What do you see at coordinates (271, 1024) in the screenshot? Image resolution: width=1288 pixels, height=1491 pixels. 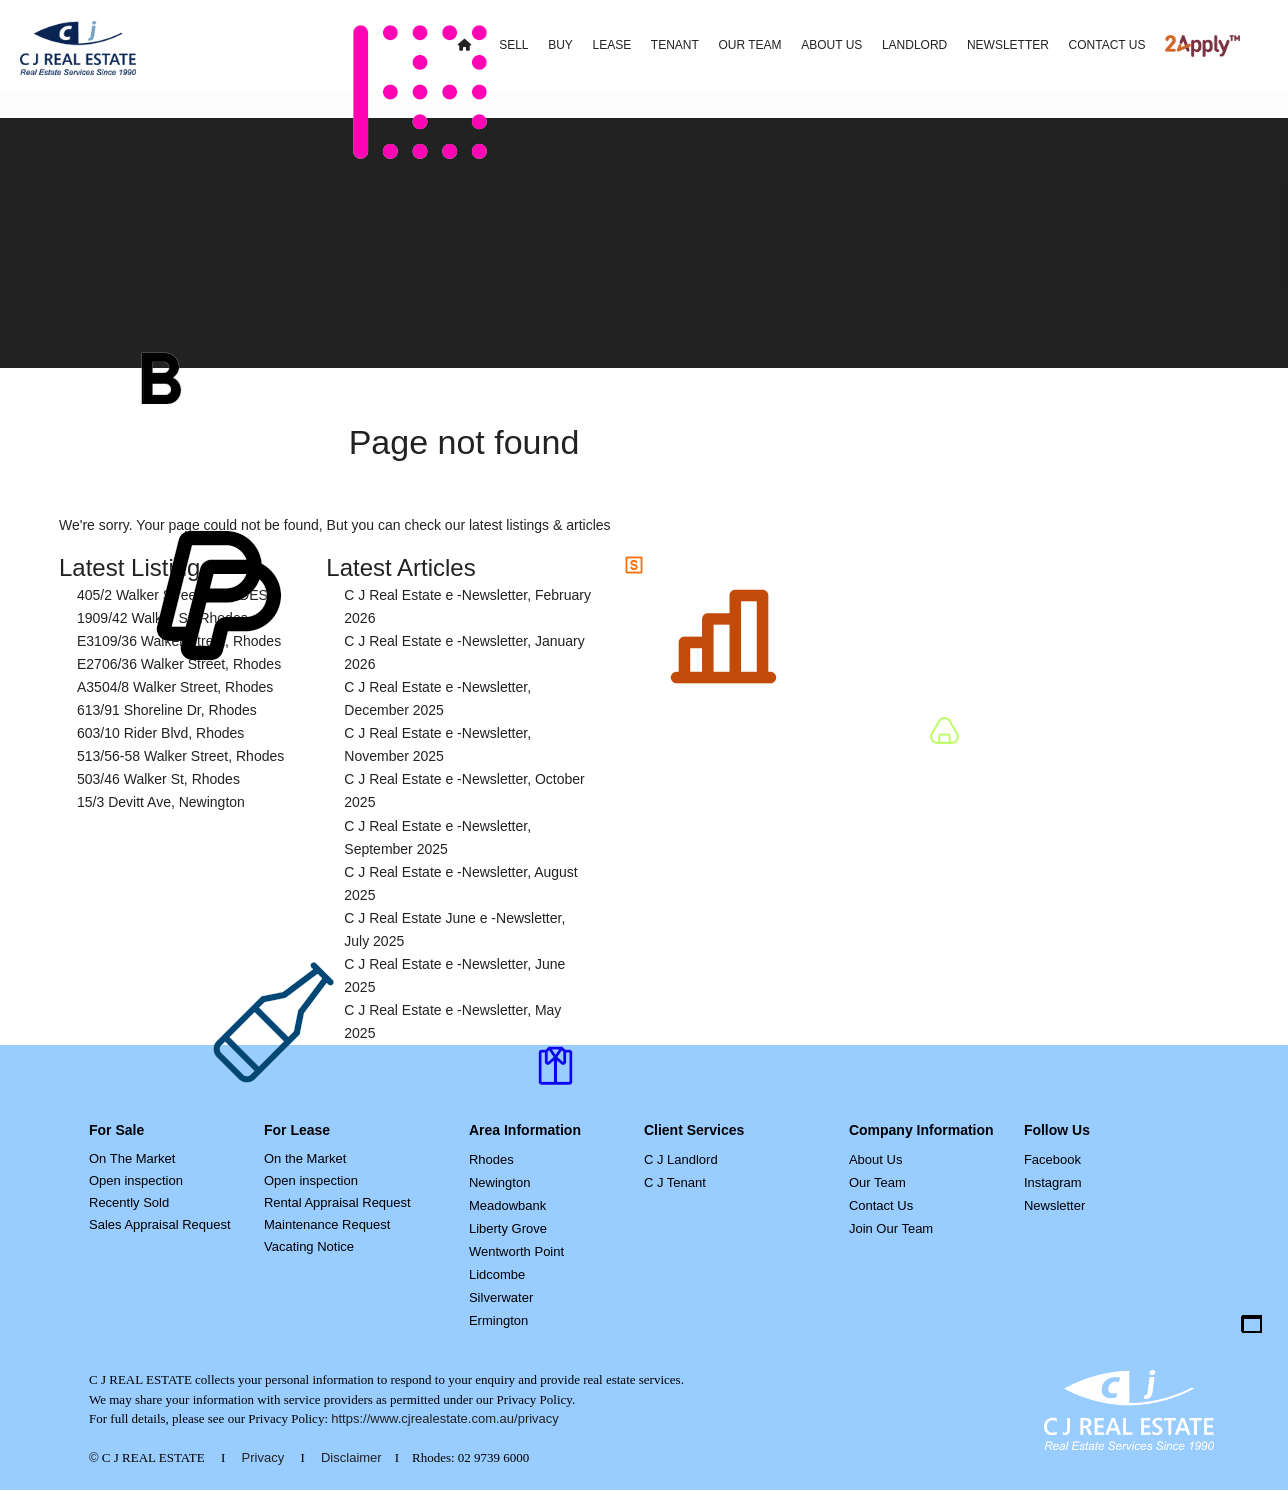 I see `browse bars or breweries nearby` at bounding box center [271, 1024].